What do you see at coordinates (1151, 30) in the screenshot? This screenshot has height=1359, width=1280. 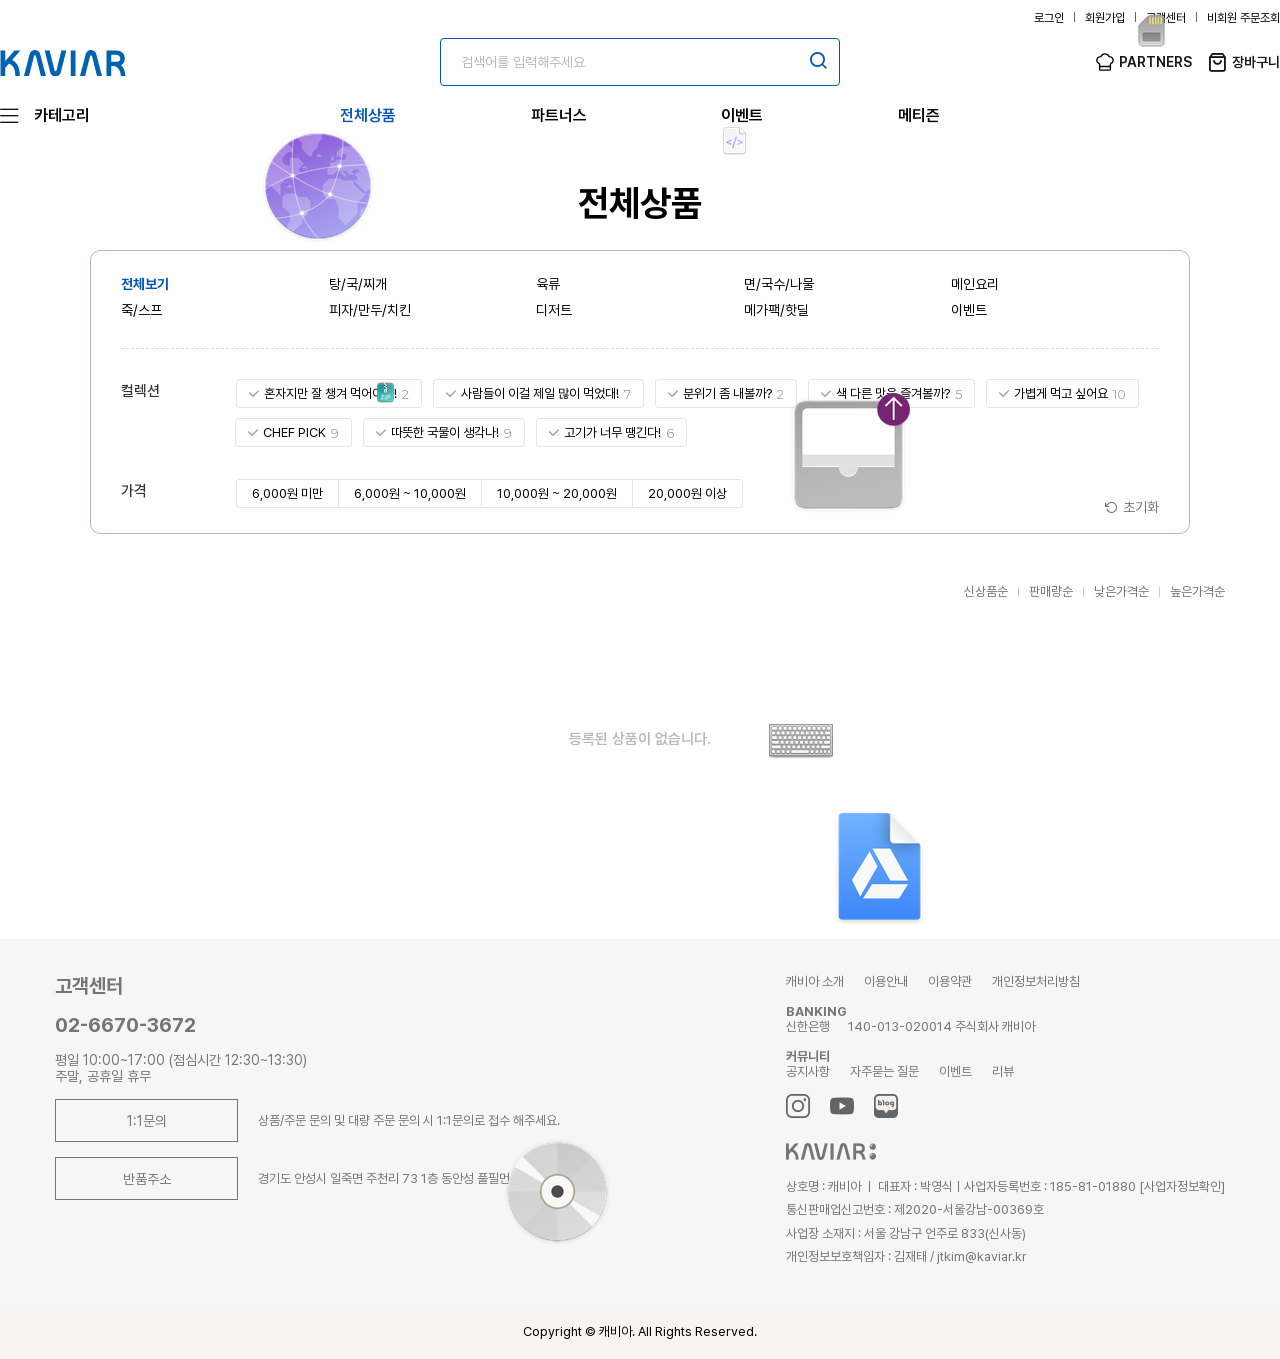 I see `indicates a connected USB flash drive or removable storage` at bounding box center [1151, 30].